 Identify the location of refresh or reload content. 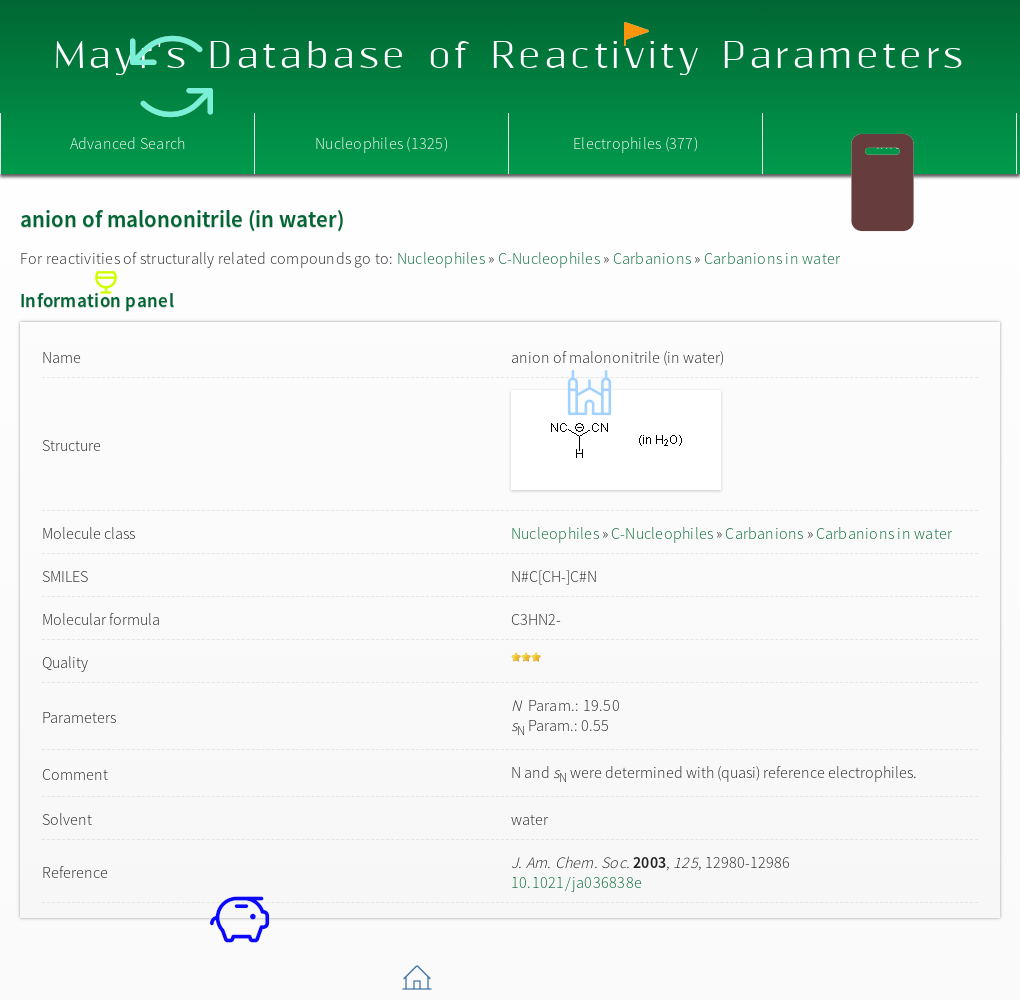
(171, 76).